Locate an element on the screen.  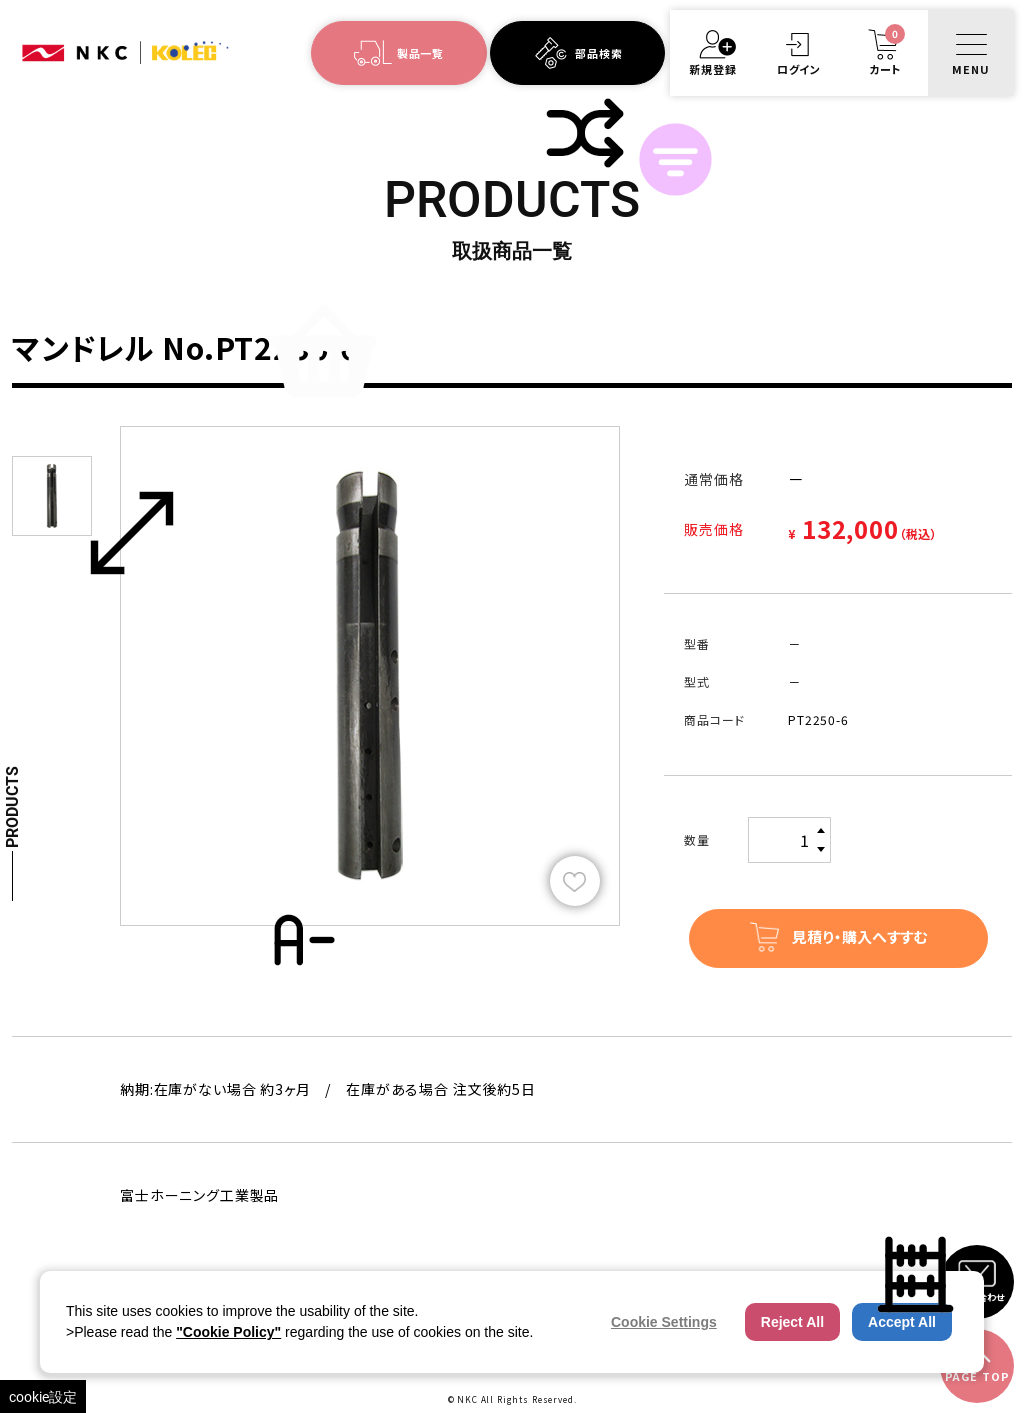
shuffle or randomize playback order is located at coordinates (585, 133).